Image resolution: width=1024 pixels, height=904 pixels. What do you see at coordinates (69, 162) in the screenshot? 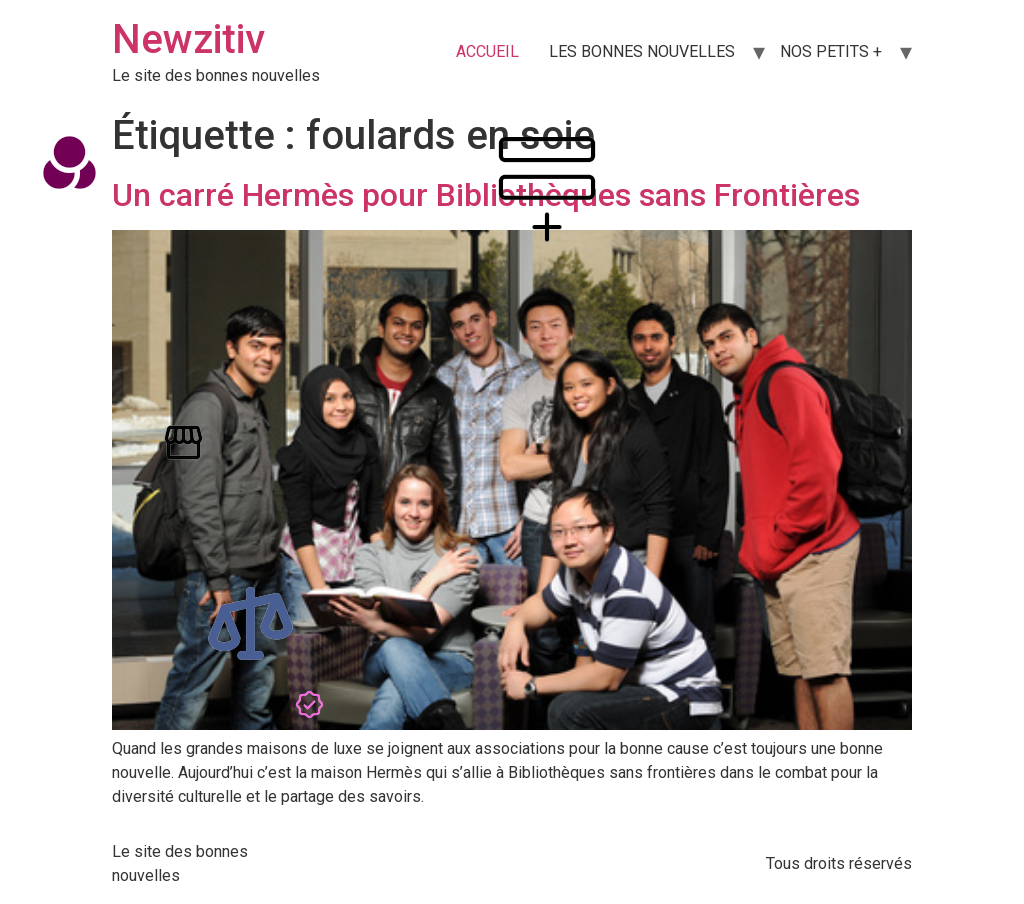
I see `apply filters to refine results` at bounding box center [69, 162].